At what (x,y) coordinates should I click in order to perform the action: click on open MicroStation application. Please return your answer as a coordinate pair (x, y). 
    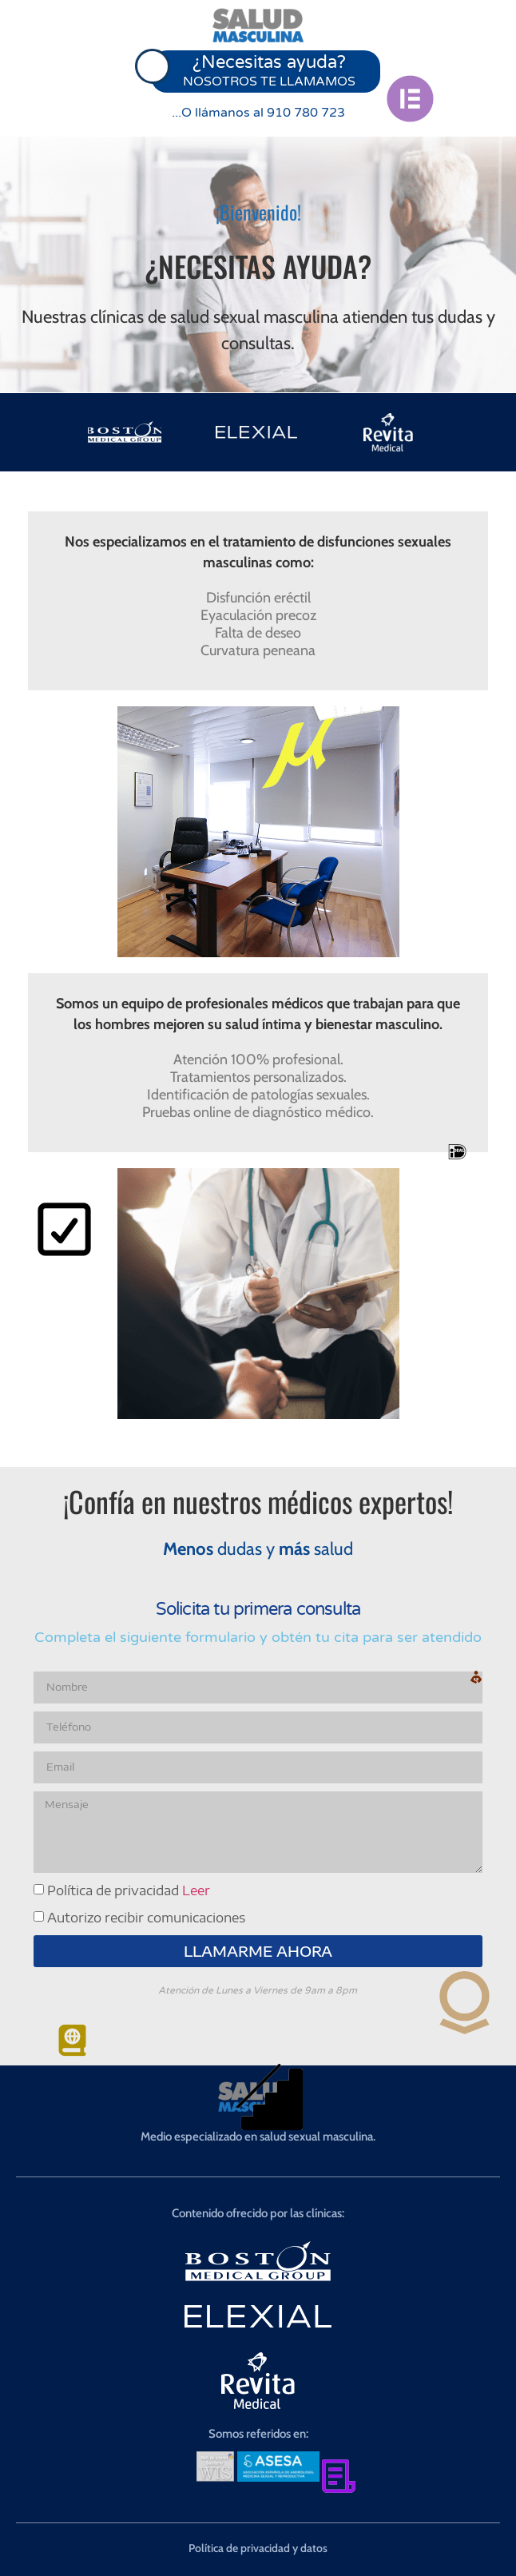
    Looking at the image, I should click on (298, 753).